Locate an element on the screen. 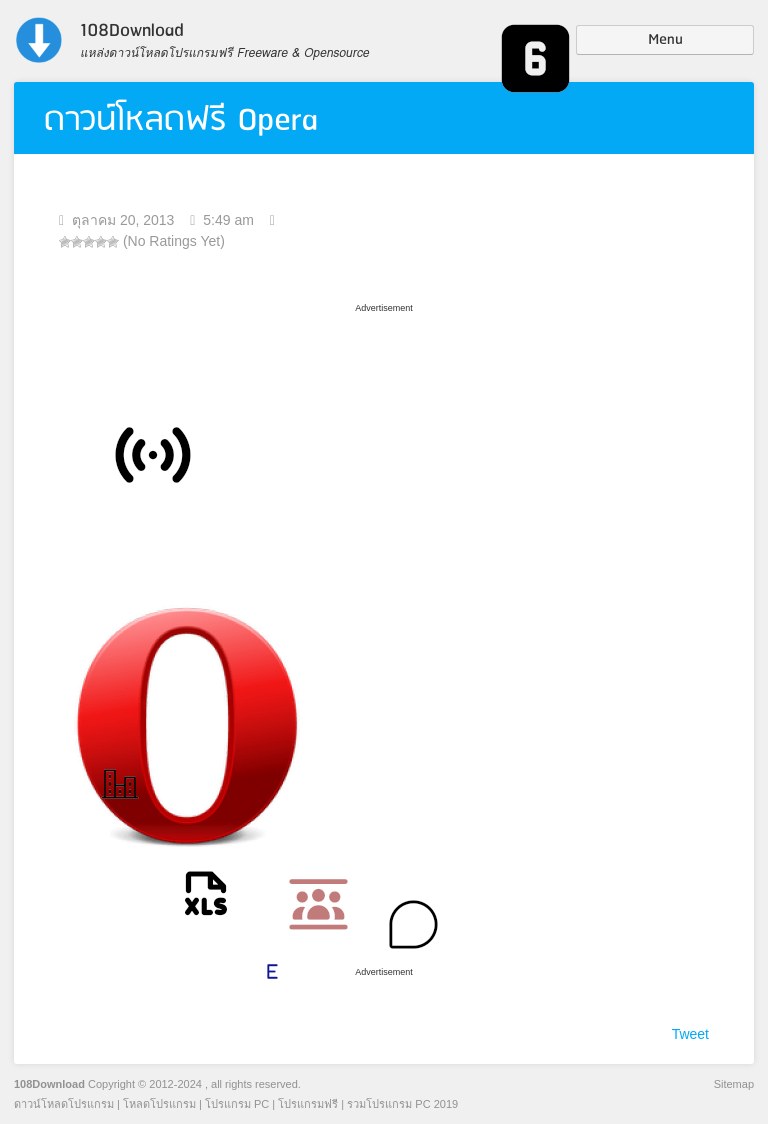  open or view an Excel spreadsheet file is located at coordinates (206, 895).